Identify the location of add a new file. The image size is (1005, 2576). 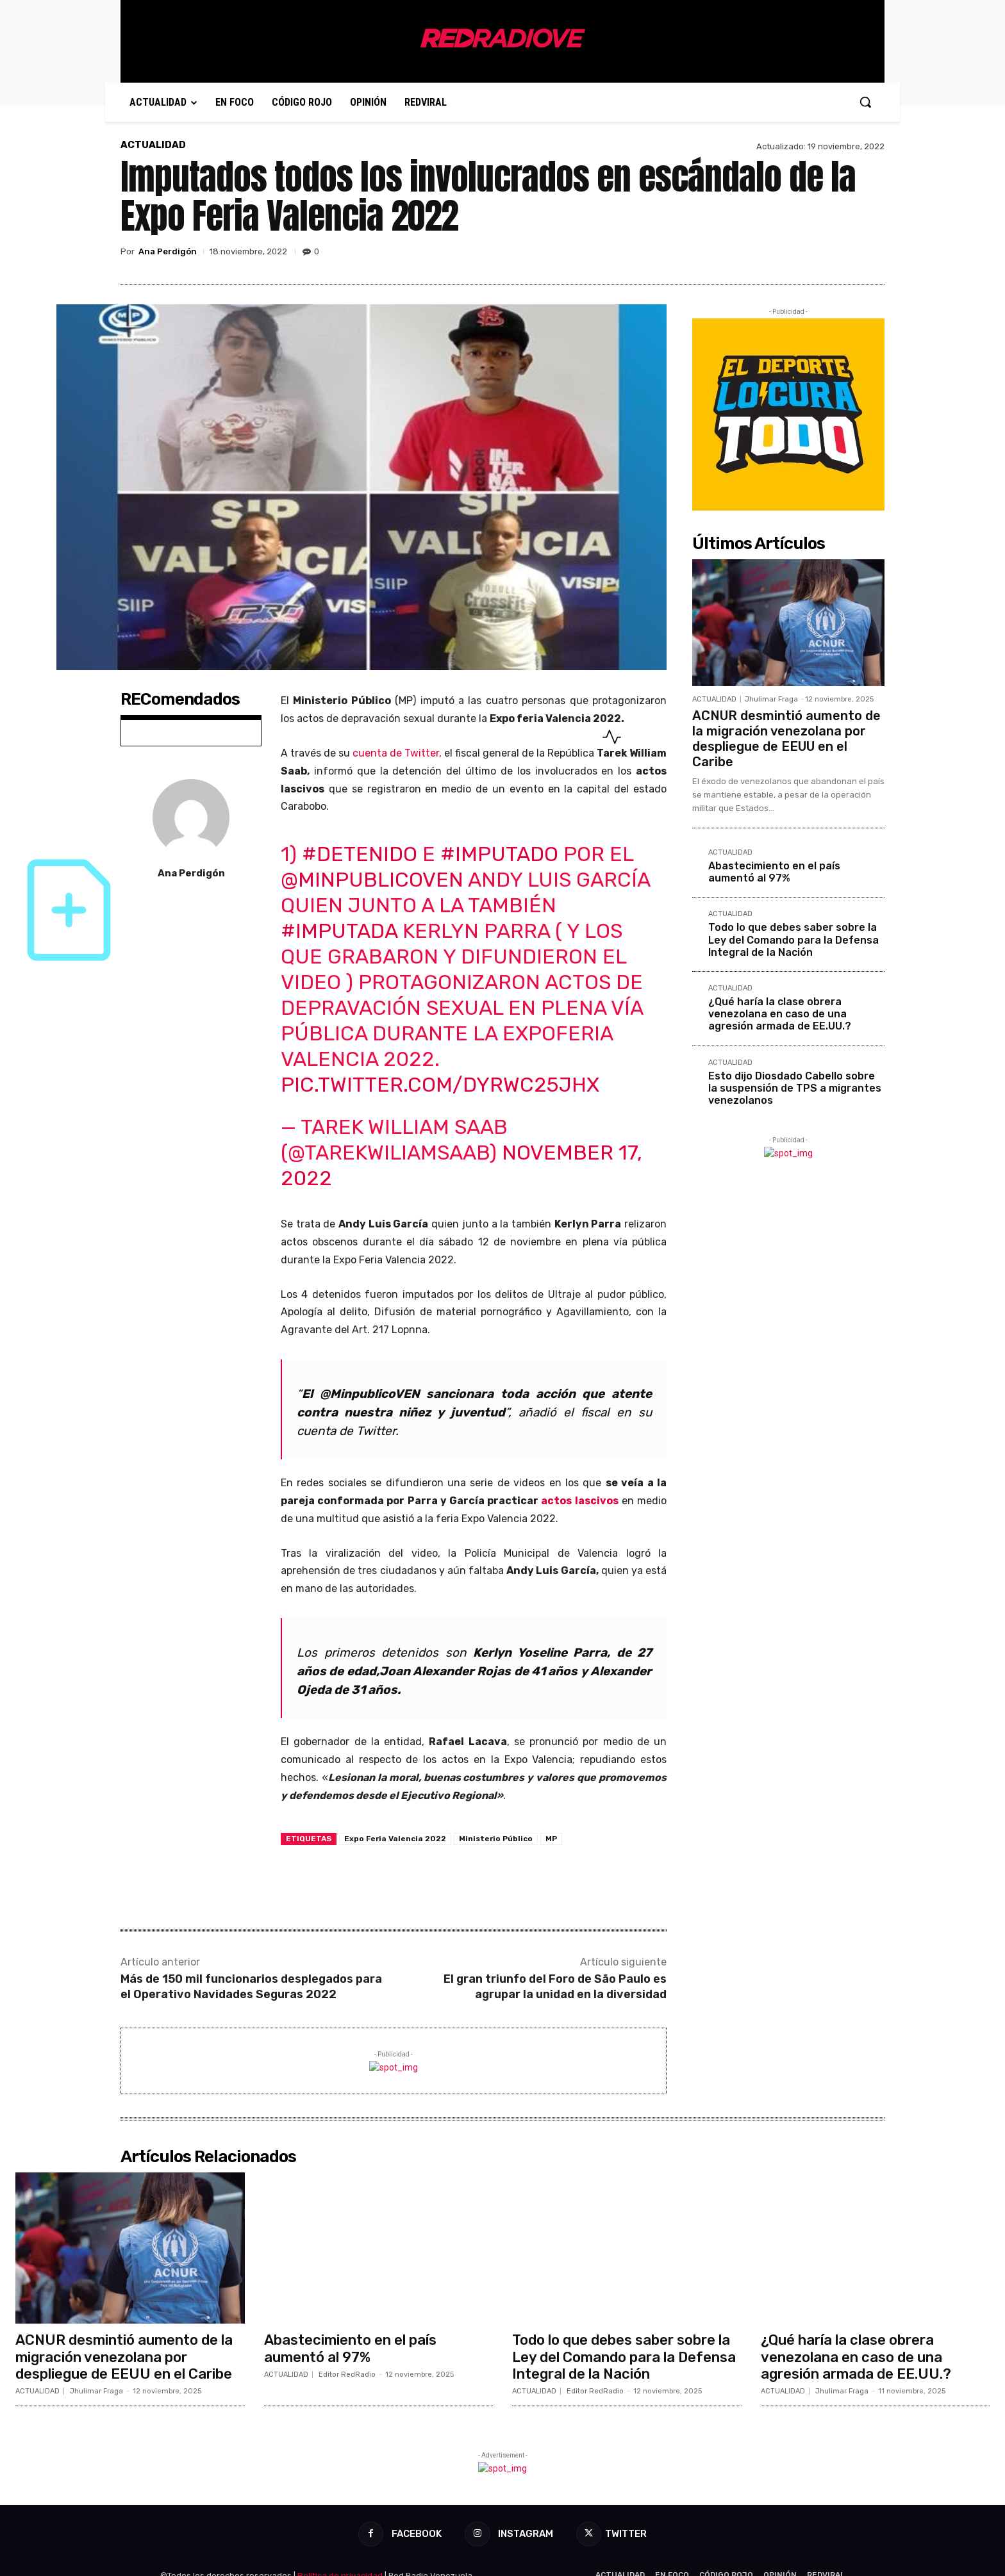
(69, 910).